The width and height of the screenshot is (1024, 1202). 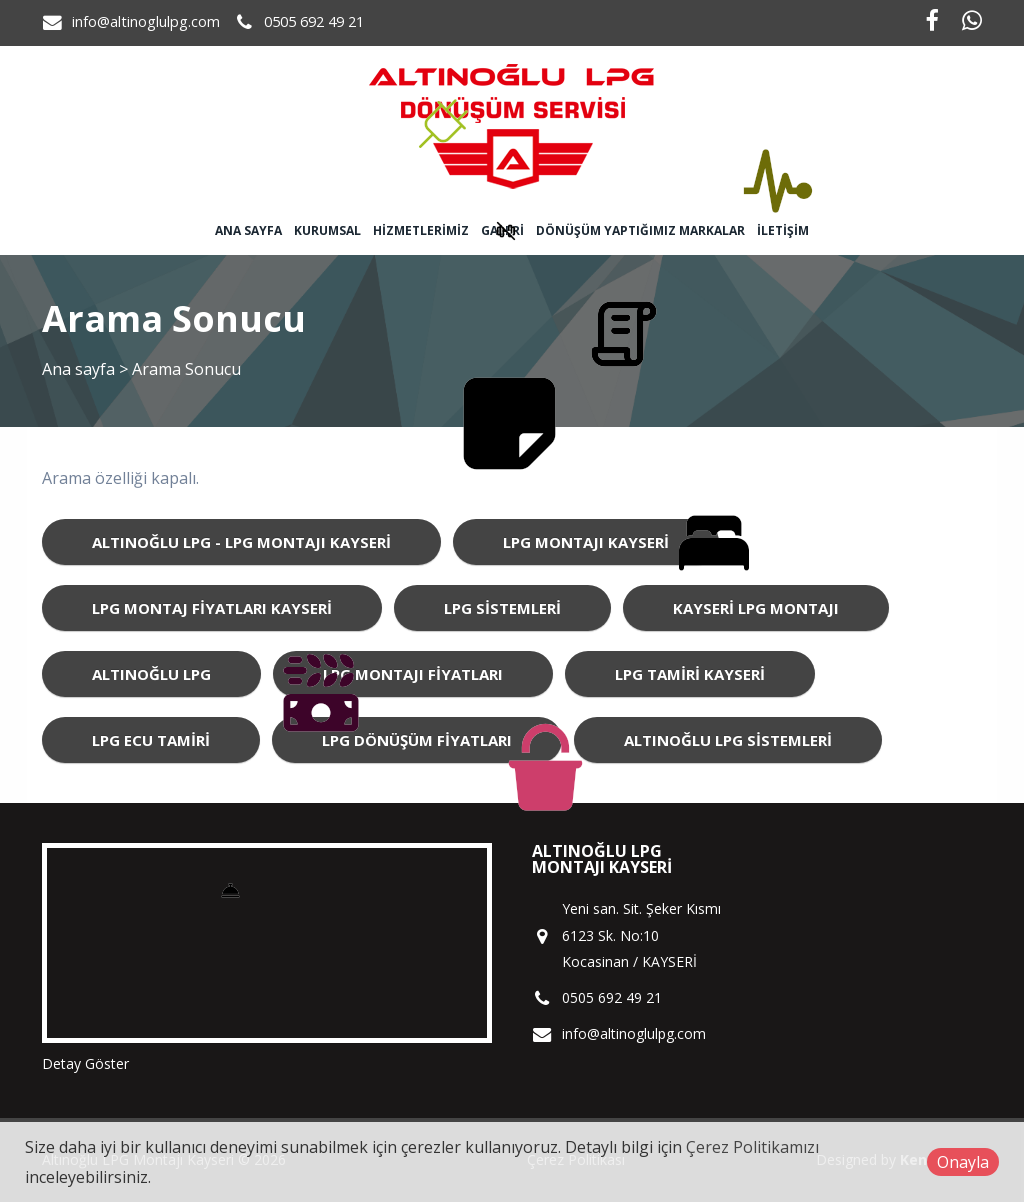 I want to click on view license or terms of service, so click(x=624, y=334).